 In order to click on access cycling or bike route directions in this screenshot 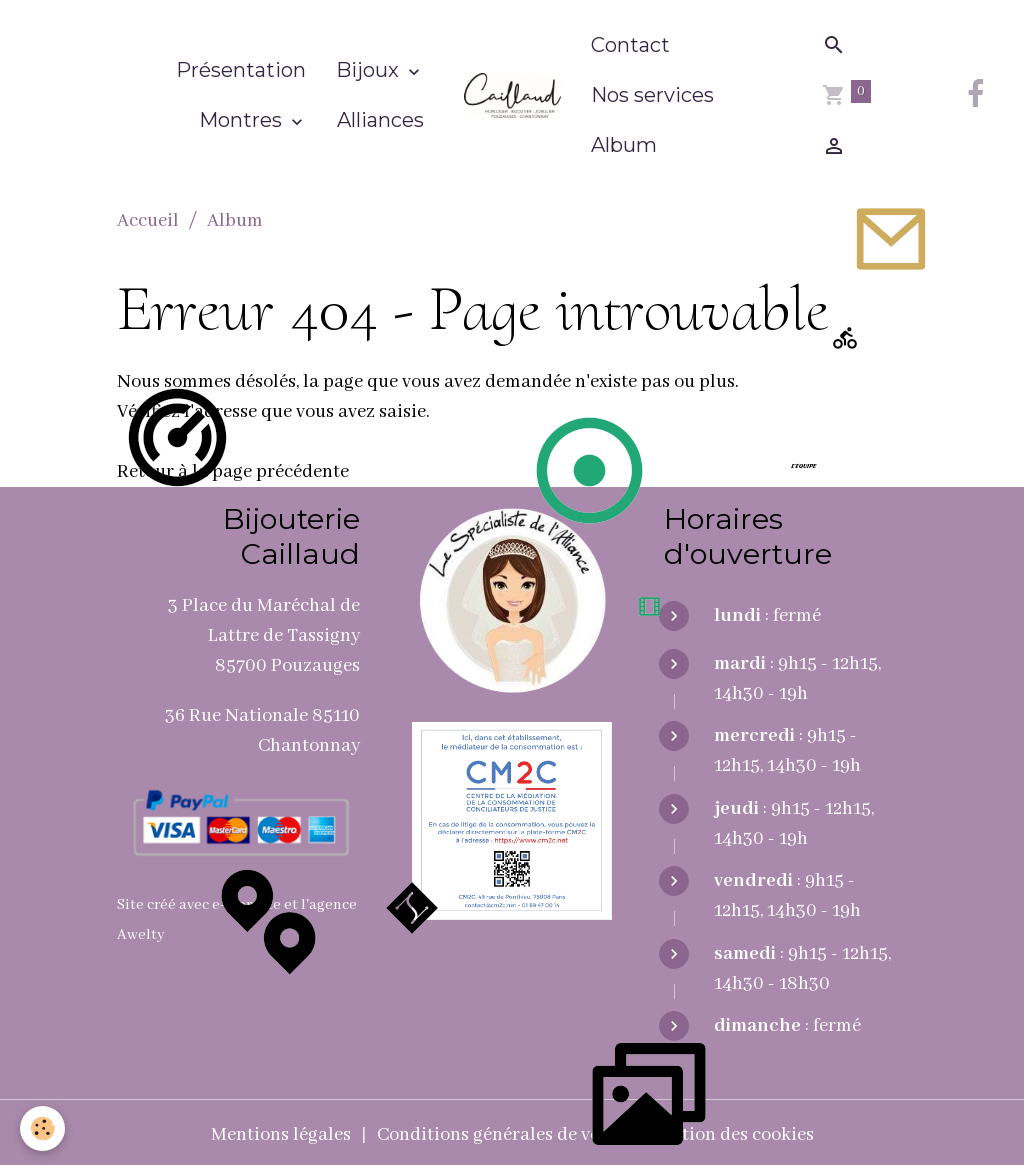, I will do `click(845, 339)`.